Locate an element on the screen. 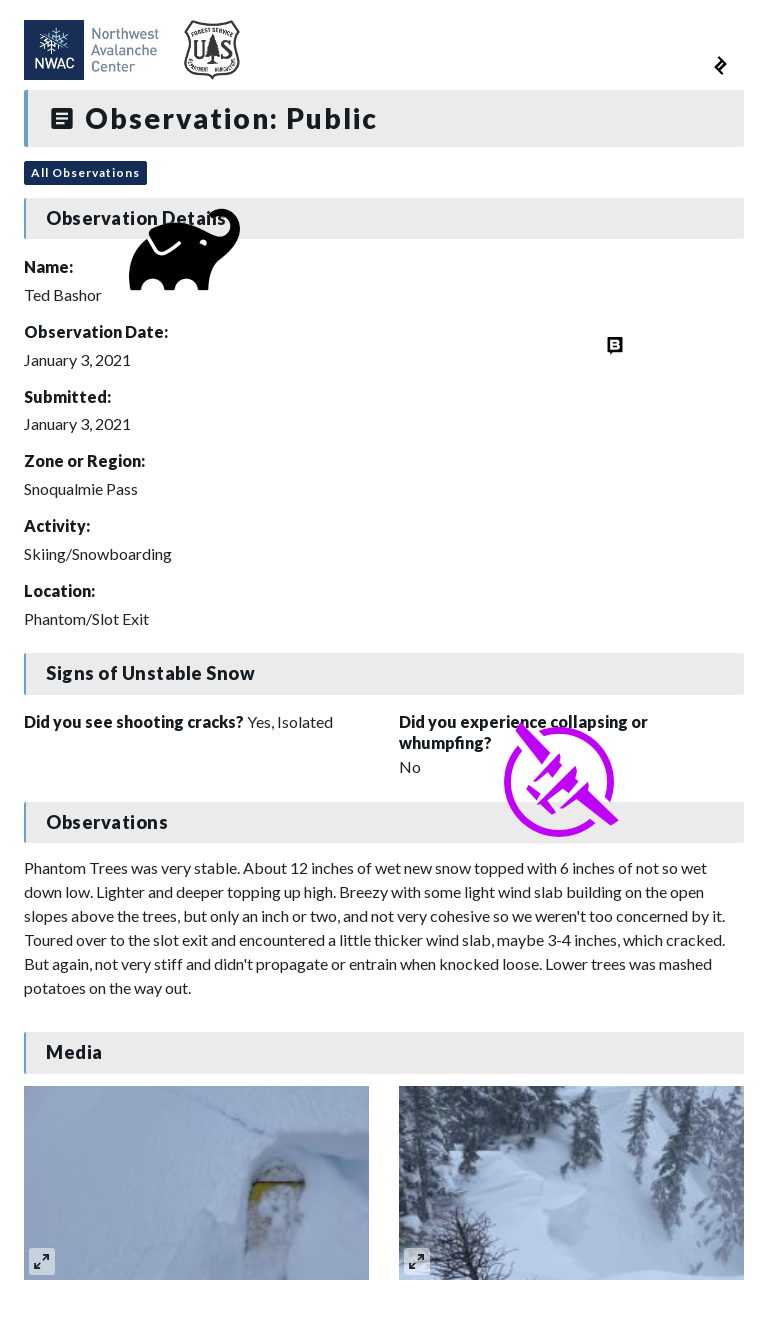 Image resolution: width=768 pixels, height=1330 pixels. visit toptal website or platform is located at coordinates (720, 65).